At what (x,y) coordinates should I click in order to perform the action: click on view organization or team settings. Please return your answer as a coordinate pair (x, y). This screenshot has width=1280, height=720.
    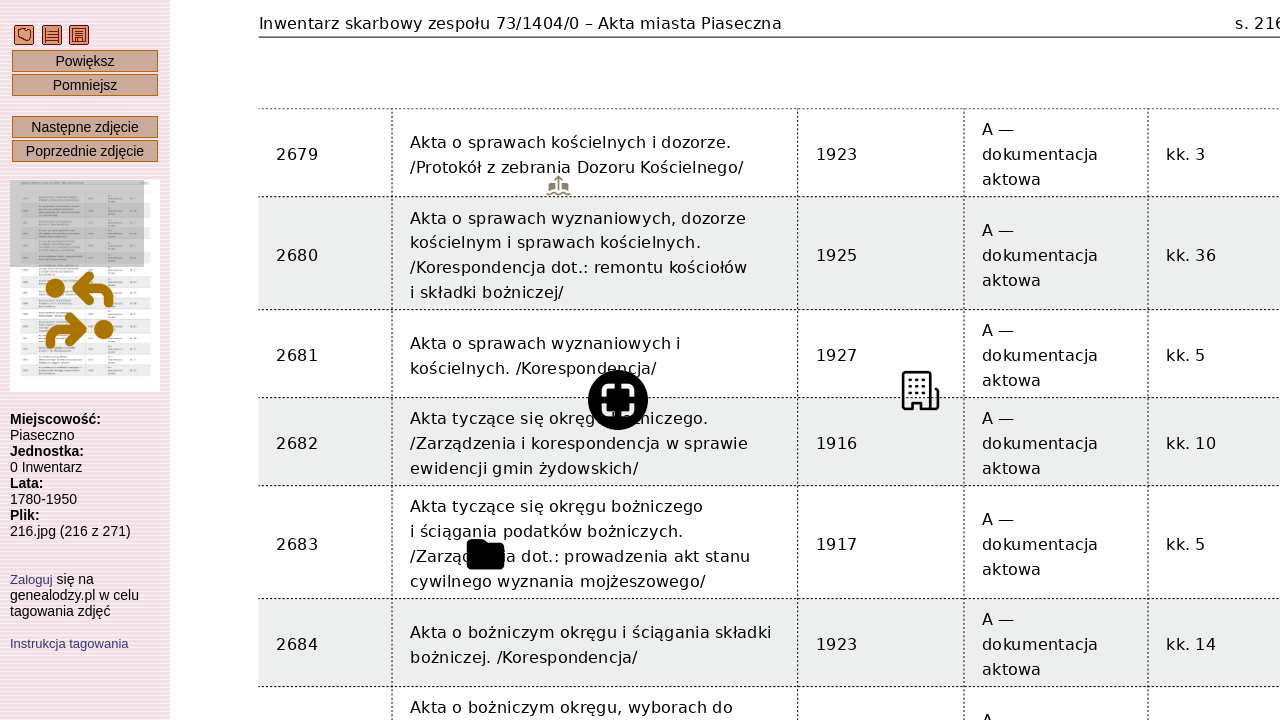
    Looking at the image, I should click on (920, 391).